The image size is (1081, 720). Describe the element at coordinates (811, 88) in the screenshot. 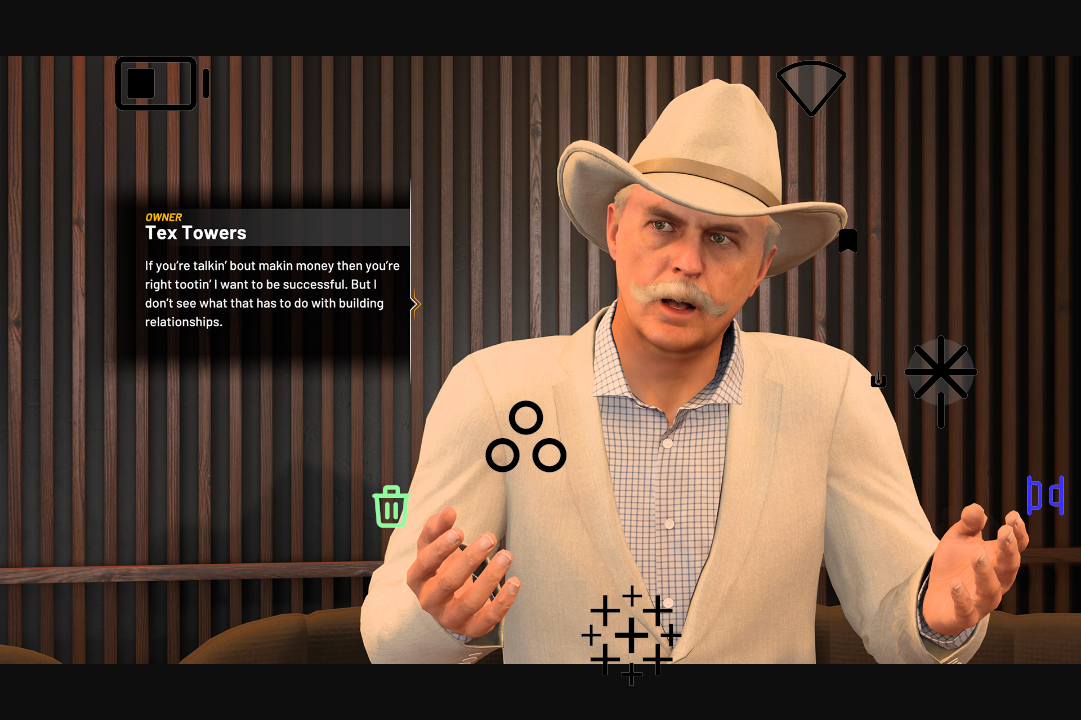

I see `strong wifi signal connected` at that location.